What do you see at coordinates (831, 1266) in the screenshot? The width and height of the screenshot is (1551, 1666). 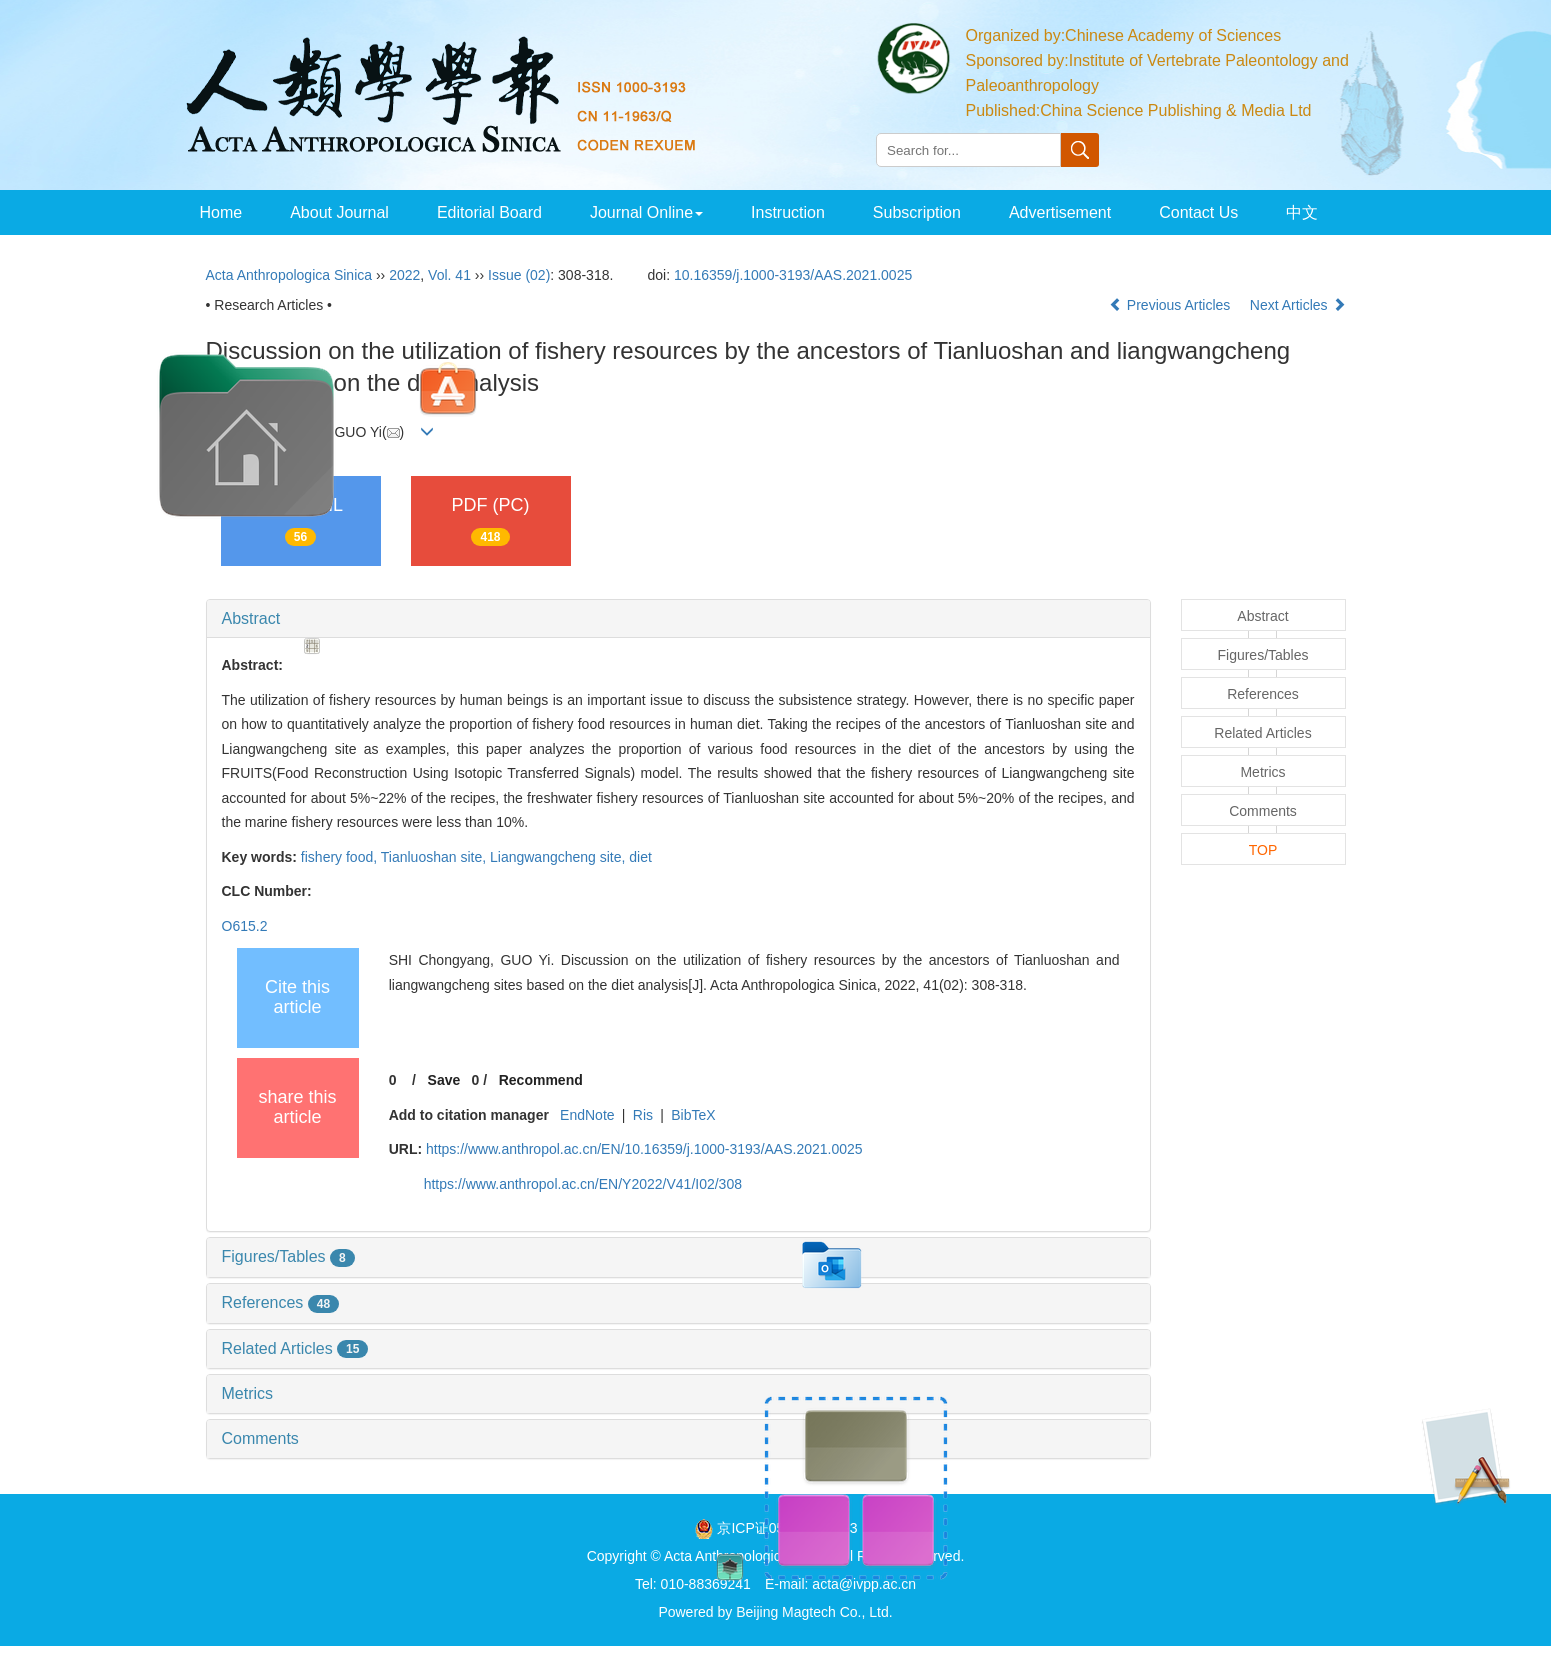 I see `open folder containing microsoft outlook files` at bounding box center [831, 1266].